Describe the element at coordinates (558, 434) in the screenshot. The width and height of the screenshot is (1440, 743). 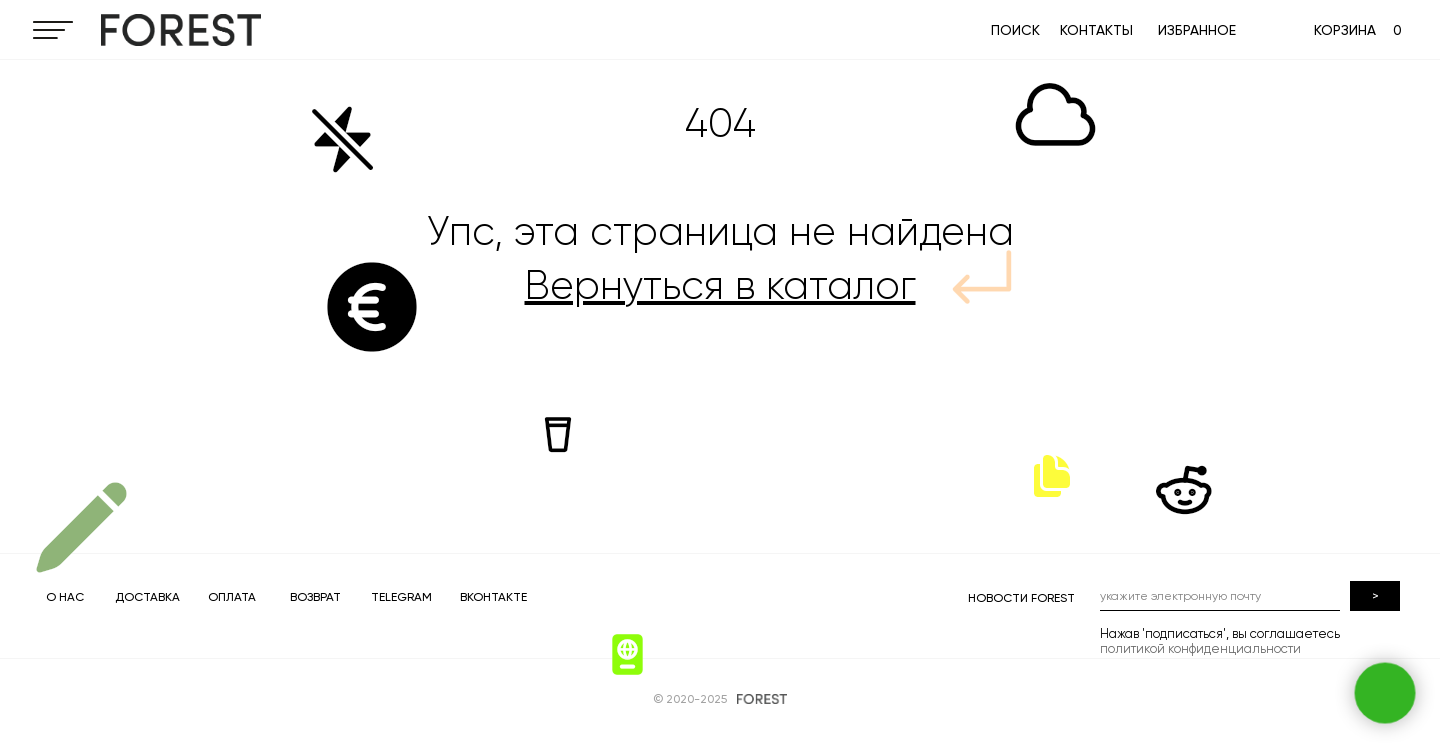
I see `view nearby bars or pubs` at that location.